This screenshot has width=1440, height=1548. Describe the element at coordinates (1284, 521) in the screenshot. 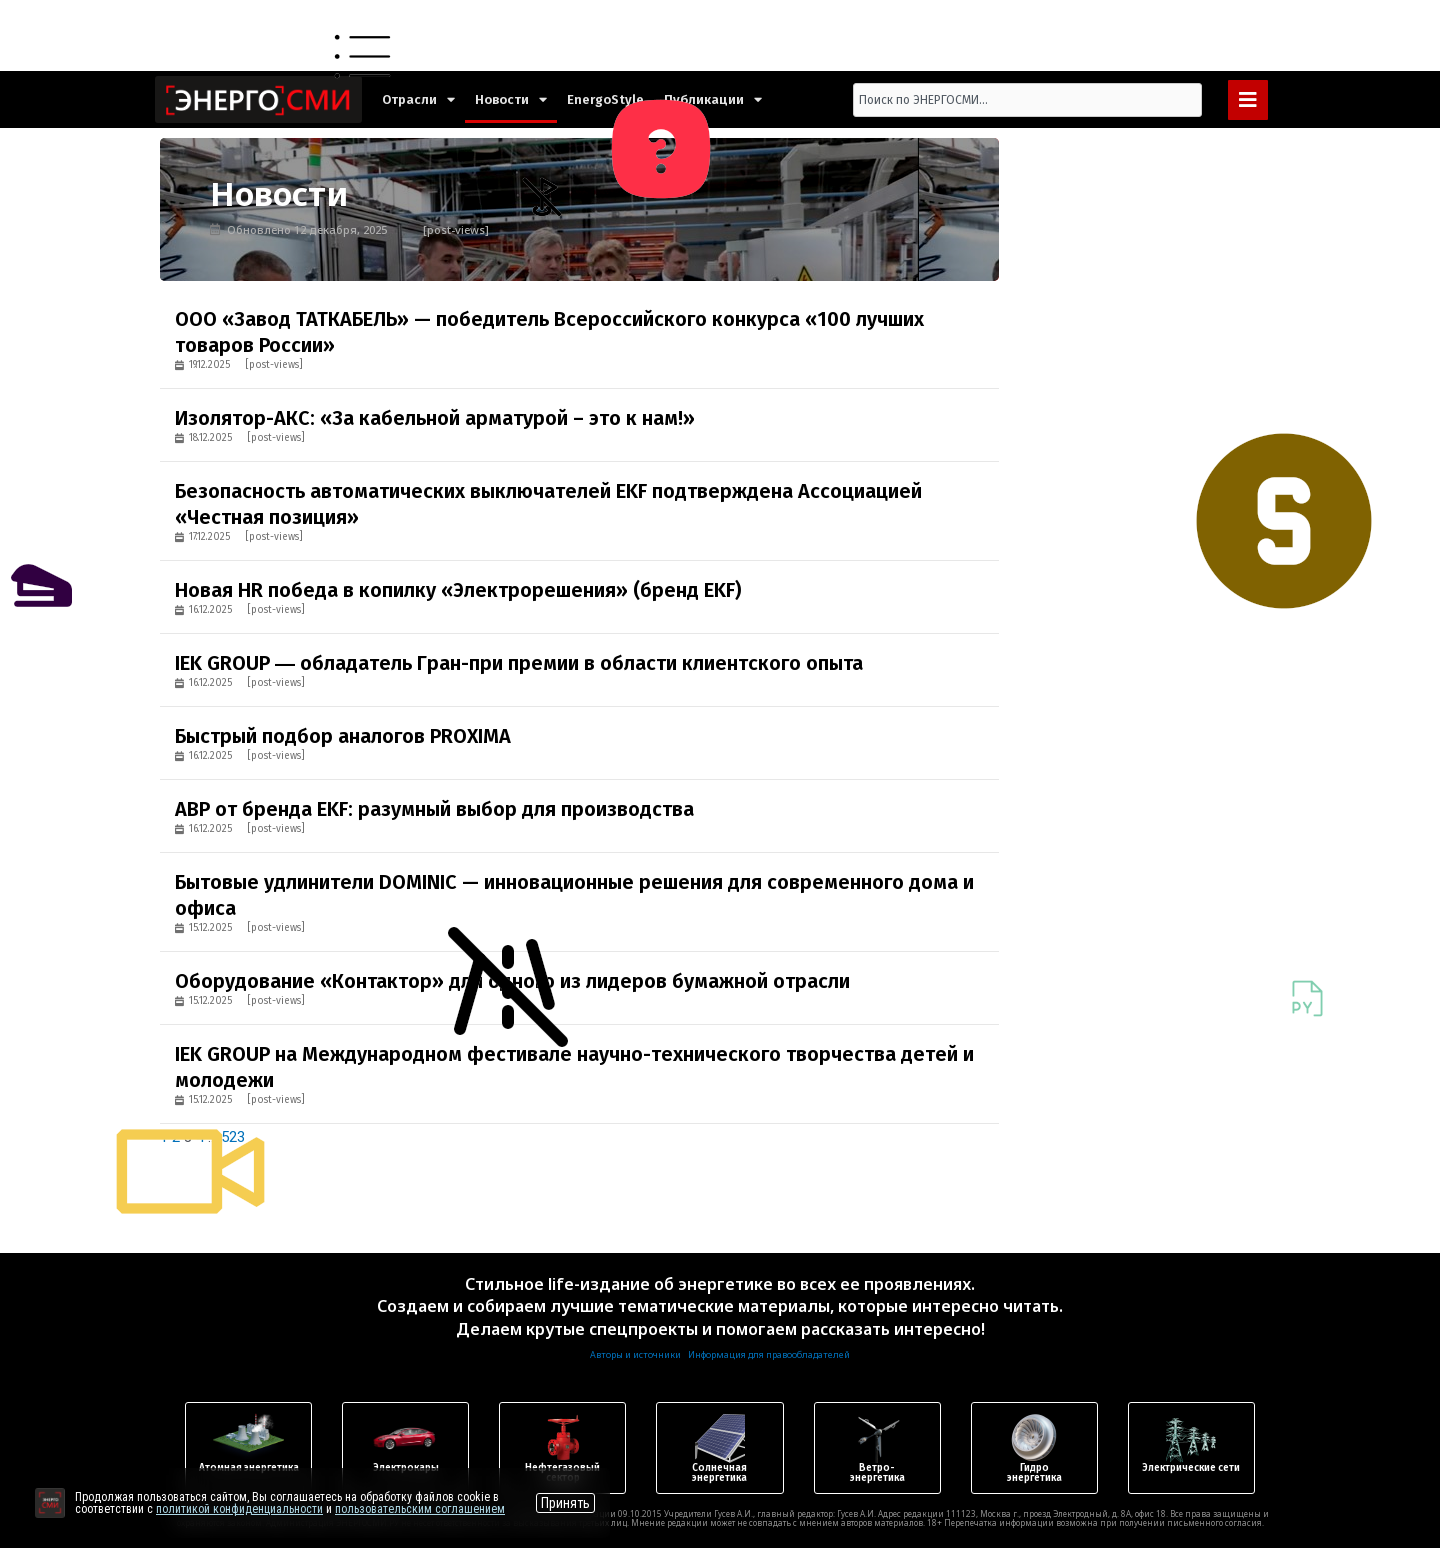

I see `indicates a "small" size option` at that location.